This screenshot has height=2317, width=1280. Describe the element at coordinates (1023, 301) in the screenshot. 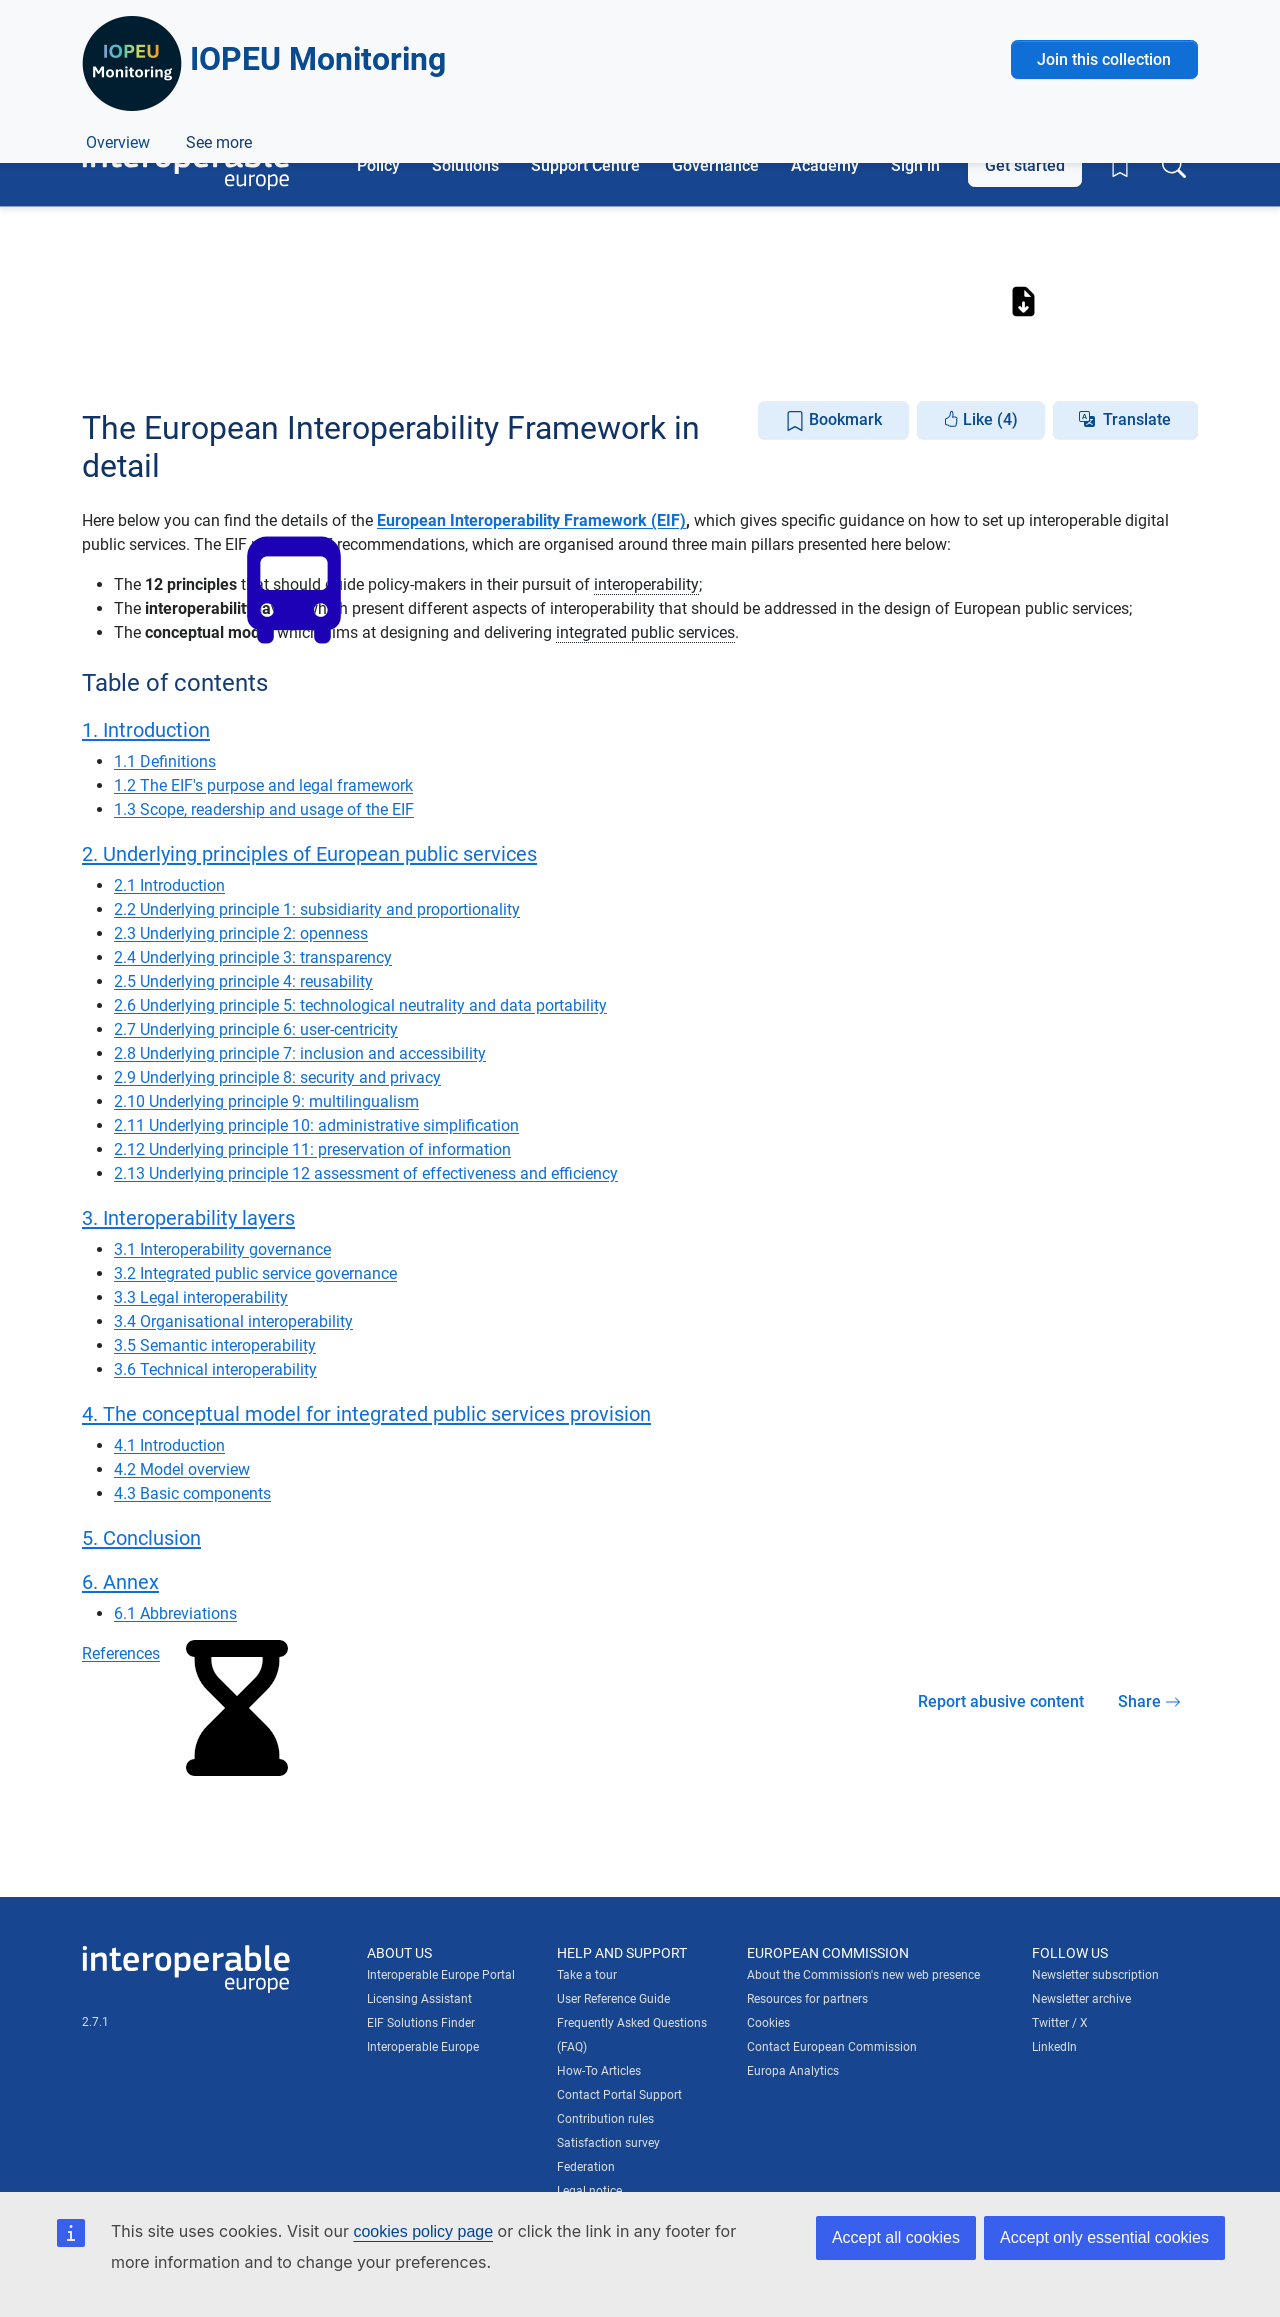

I see `download a file` at that location.